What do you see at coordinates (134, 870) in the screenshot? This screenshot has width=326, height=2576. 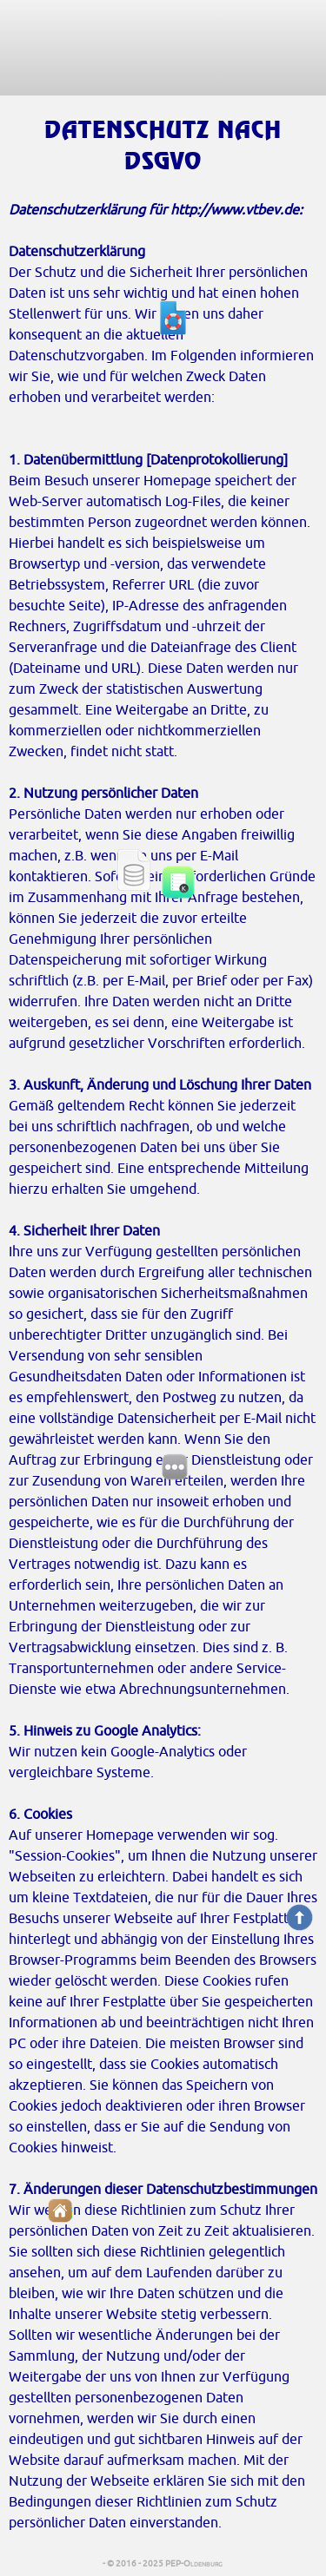 I see `sqlite3 database file` at bounding box center [134, 870].